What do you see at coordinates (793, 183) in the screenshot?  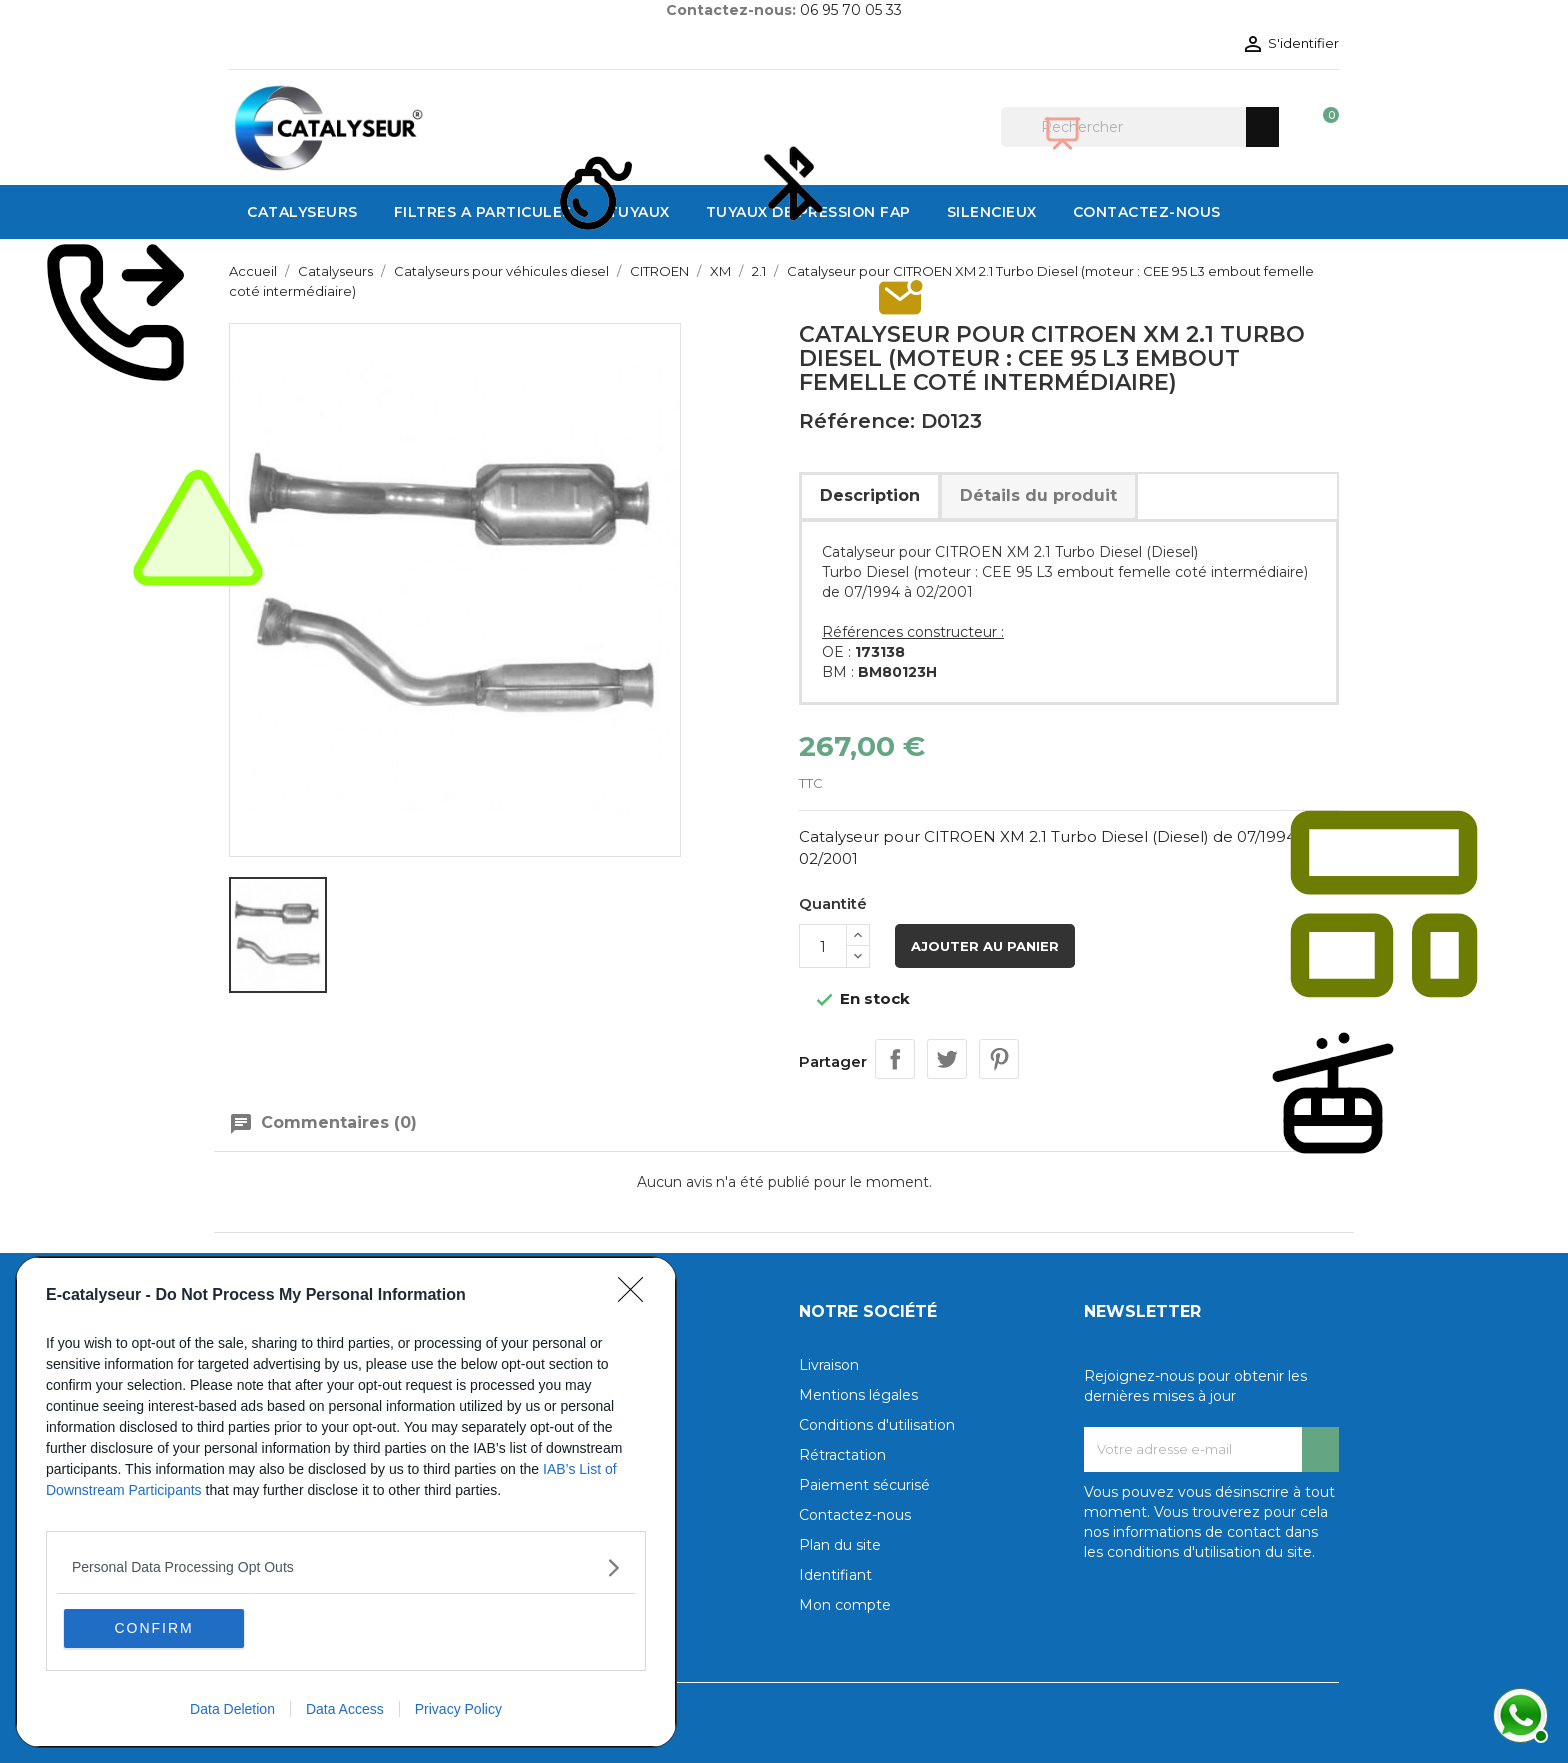 I see `bluetooth is currently disabled` at bounding box center [793, 183].